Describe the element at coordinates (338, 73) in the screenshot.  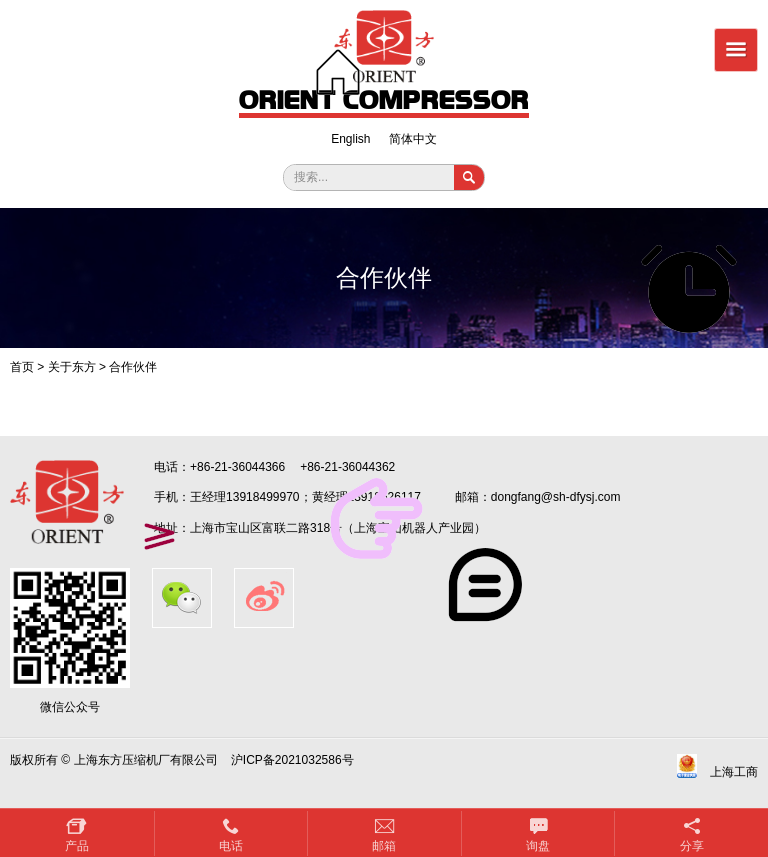
I see `navigate to home screen` at that location.